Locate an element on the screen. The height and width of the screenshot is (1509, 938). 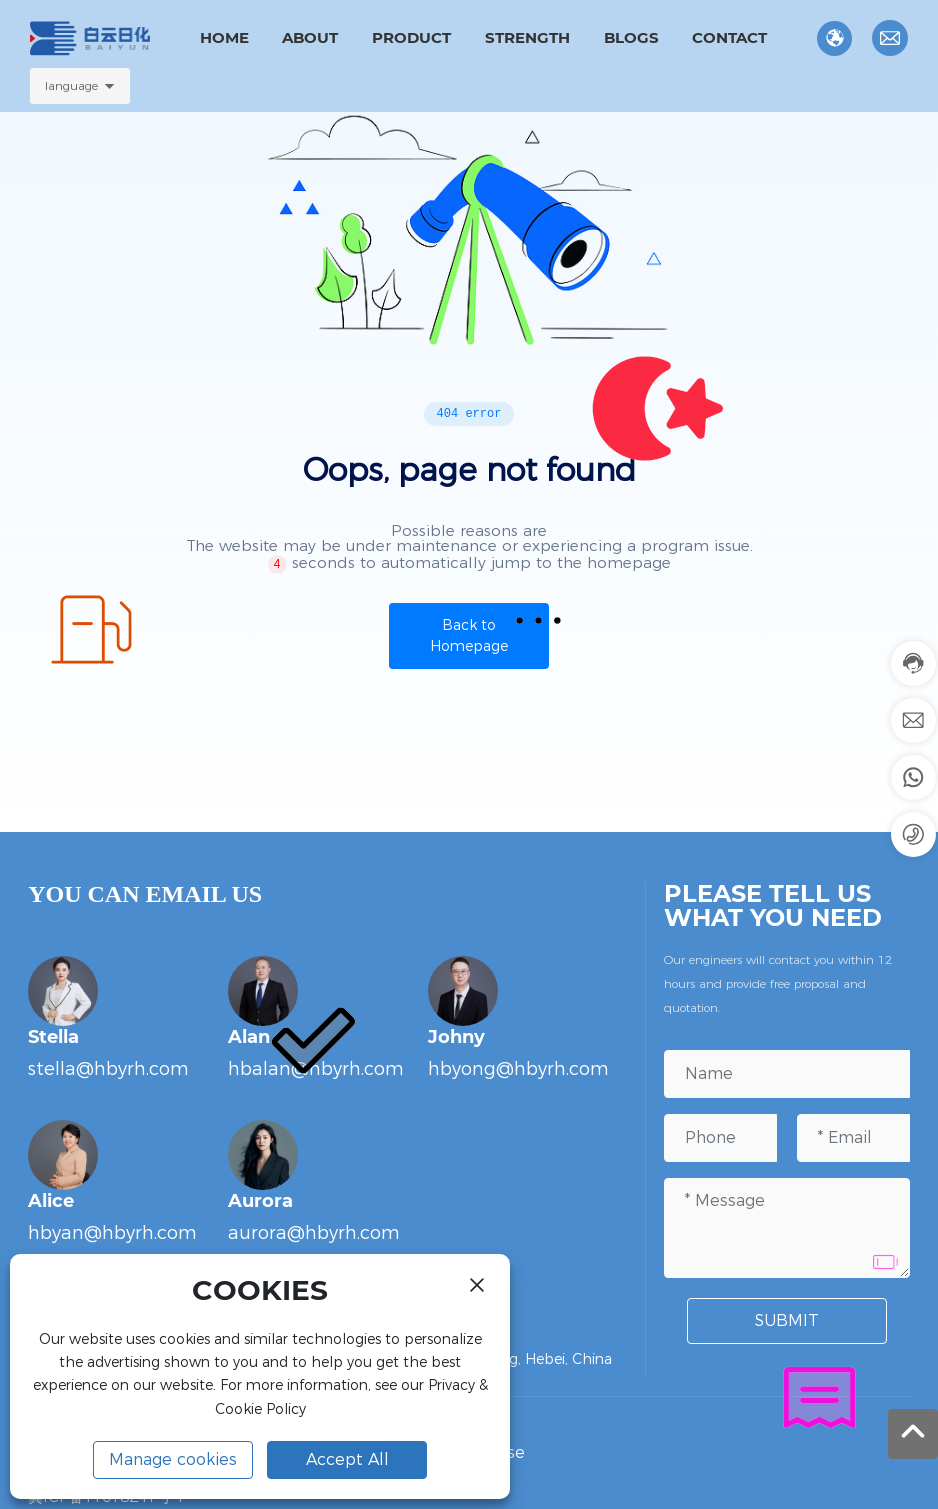
open more options menu is located at coordinates (538, 620).